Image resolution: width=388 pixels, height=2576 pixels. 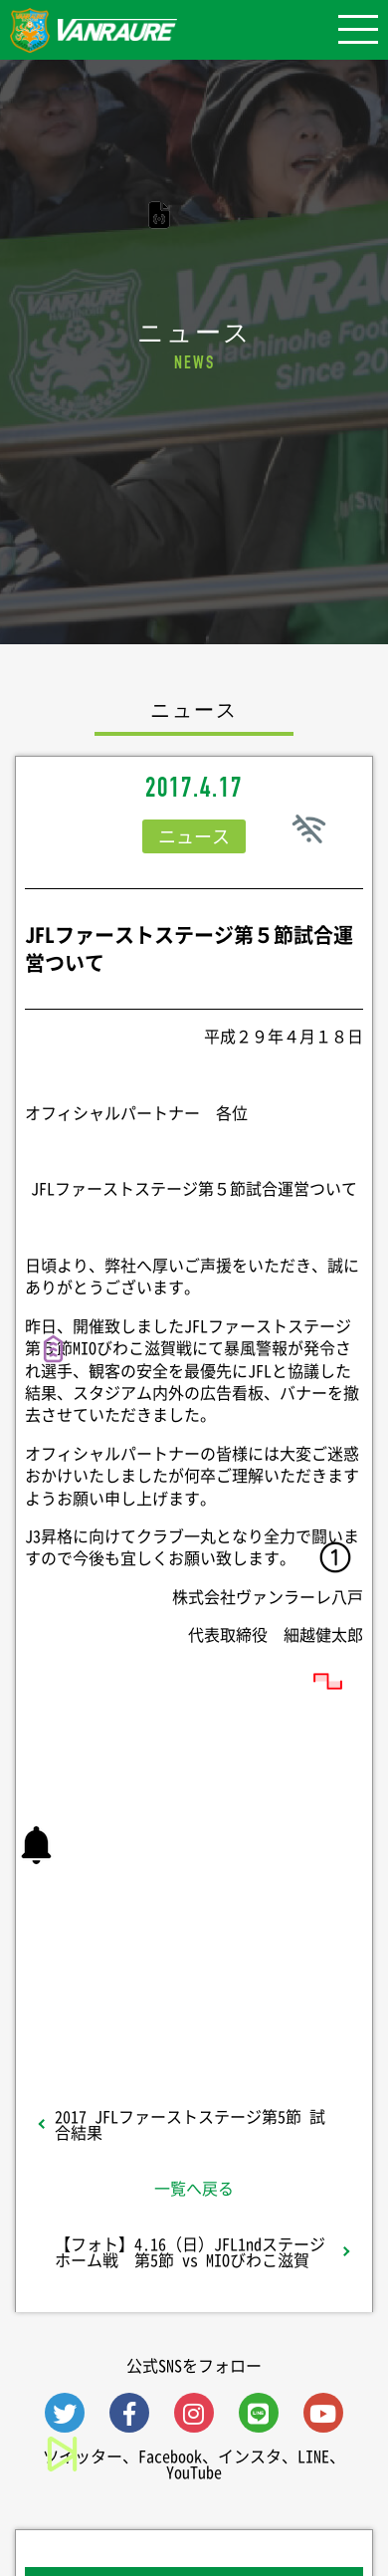 What do you see at coordinates (36, 1844) in the screenshot?
I see `view your notifications` at bounding box center [36, 1844].